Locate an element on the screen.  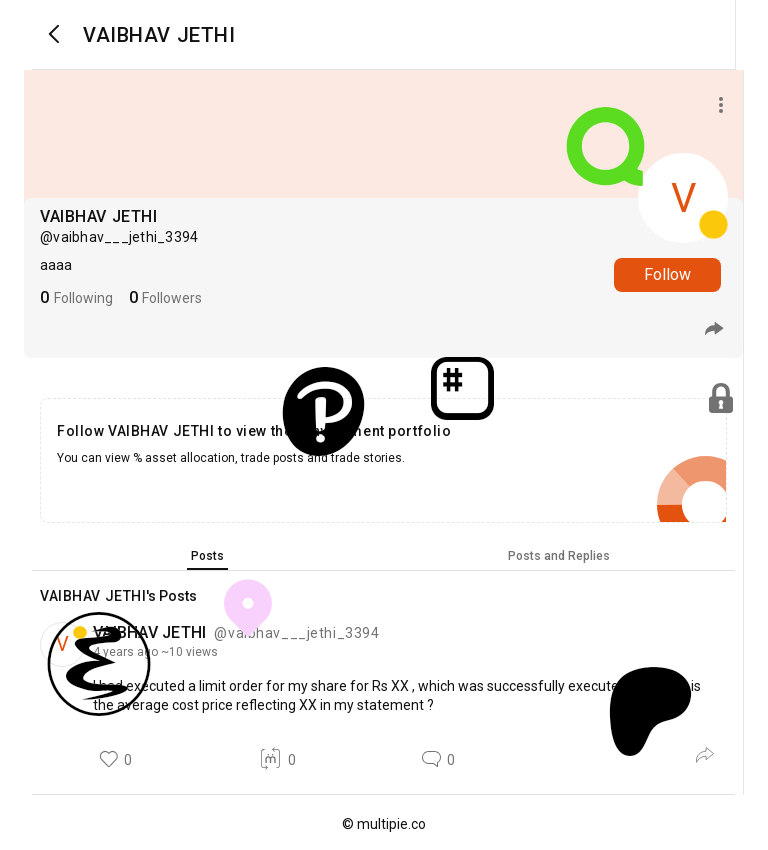
open gnu emacs text editor is located at coordinates (99, 664).